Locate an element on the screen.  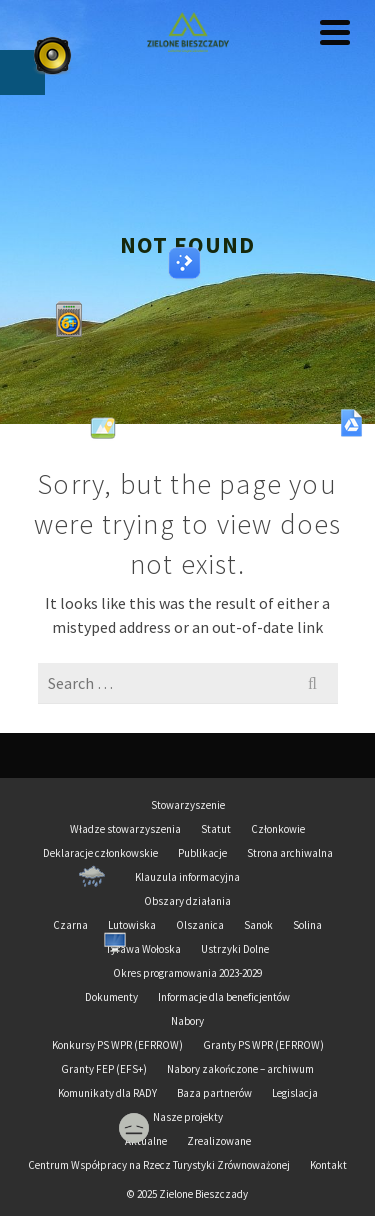
open graphics or image editing applications is located at coordinates (103, 428).